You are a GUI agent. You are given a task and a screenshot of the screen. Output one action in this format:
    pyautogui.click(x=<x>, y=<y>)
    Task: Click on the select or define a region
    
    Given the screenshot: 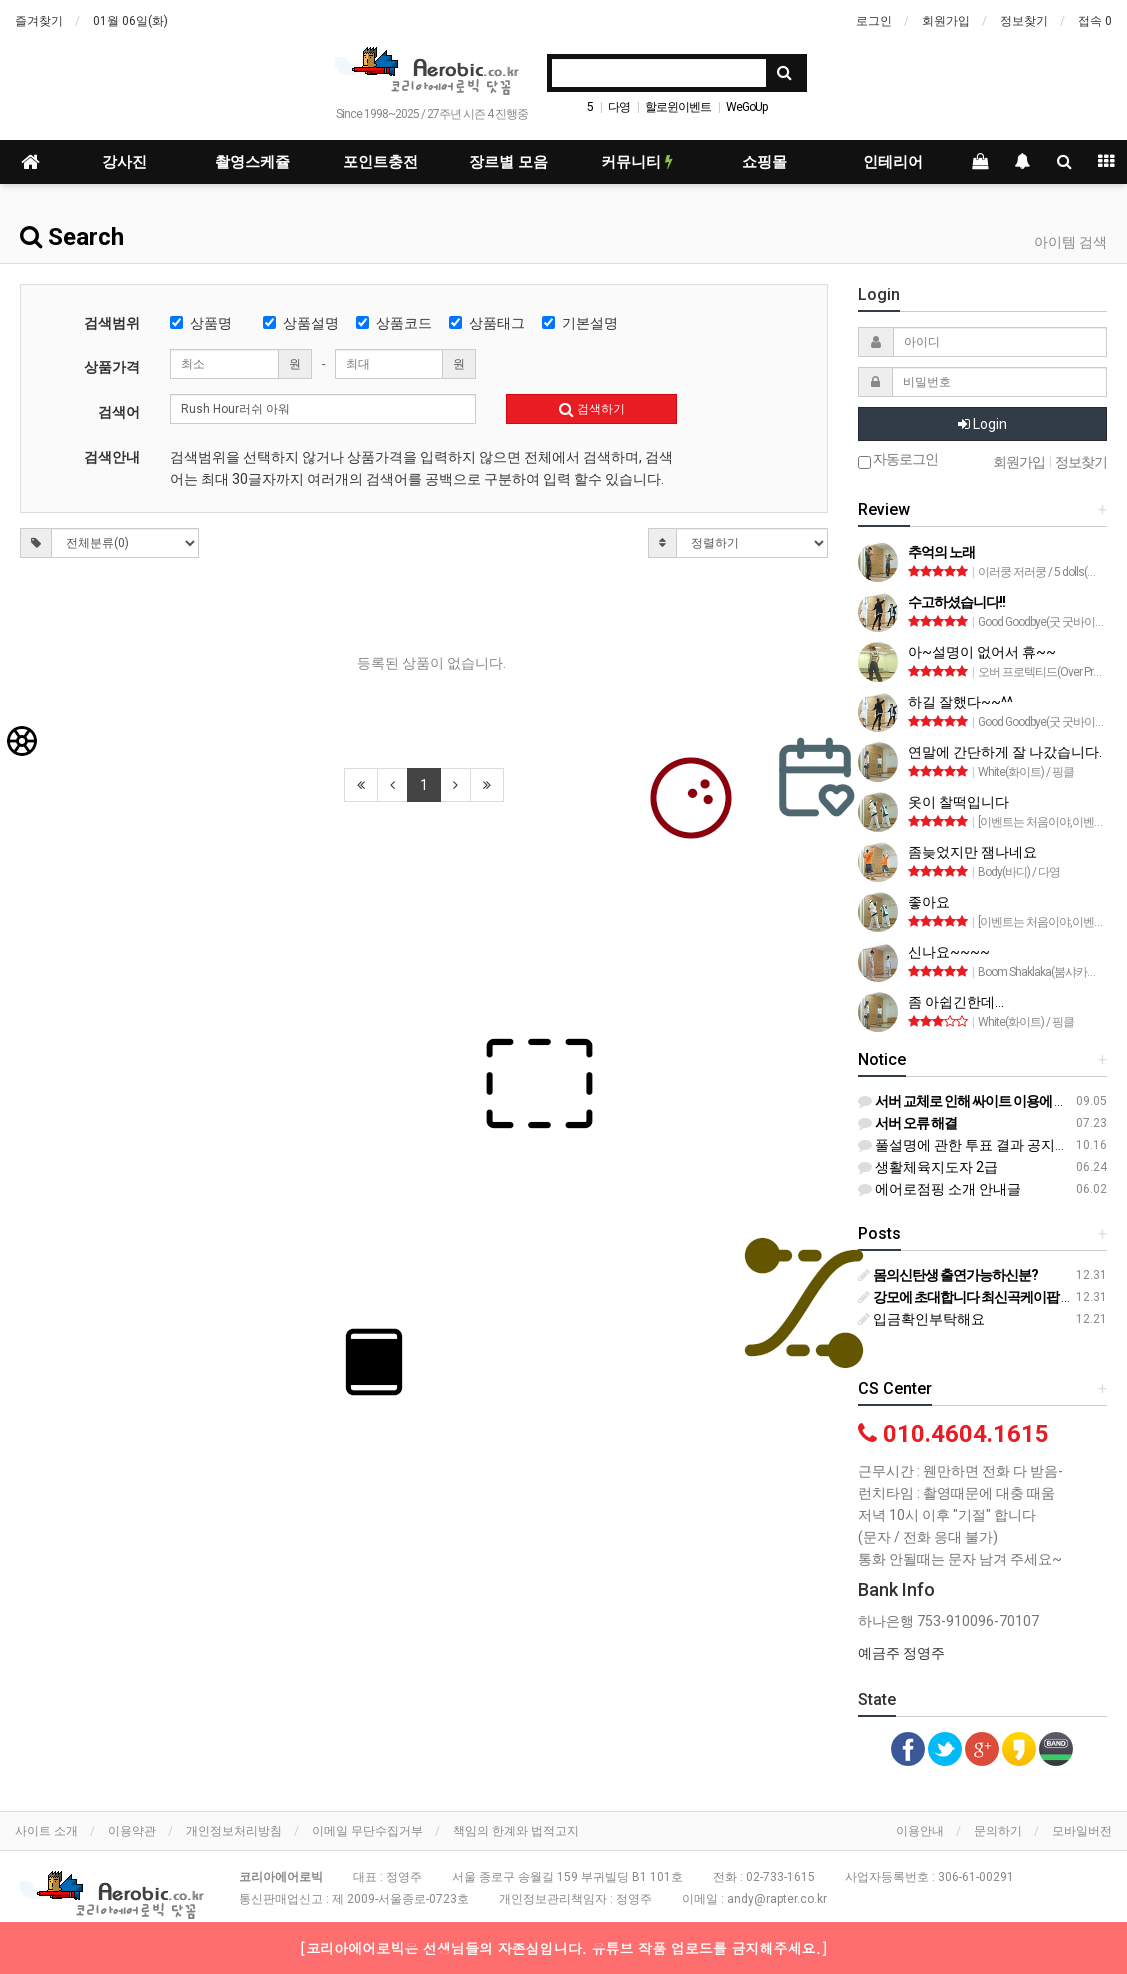 What is the action you would take?
    pyautogui.click(x=539, y=1083)
    